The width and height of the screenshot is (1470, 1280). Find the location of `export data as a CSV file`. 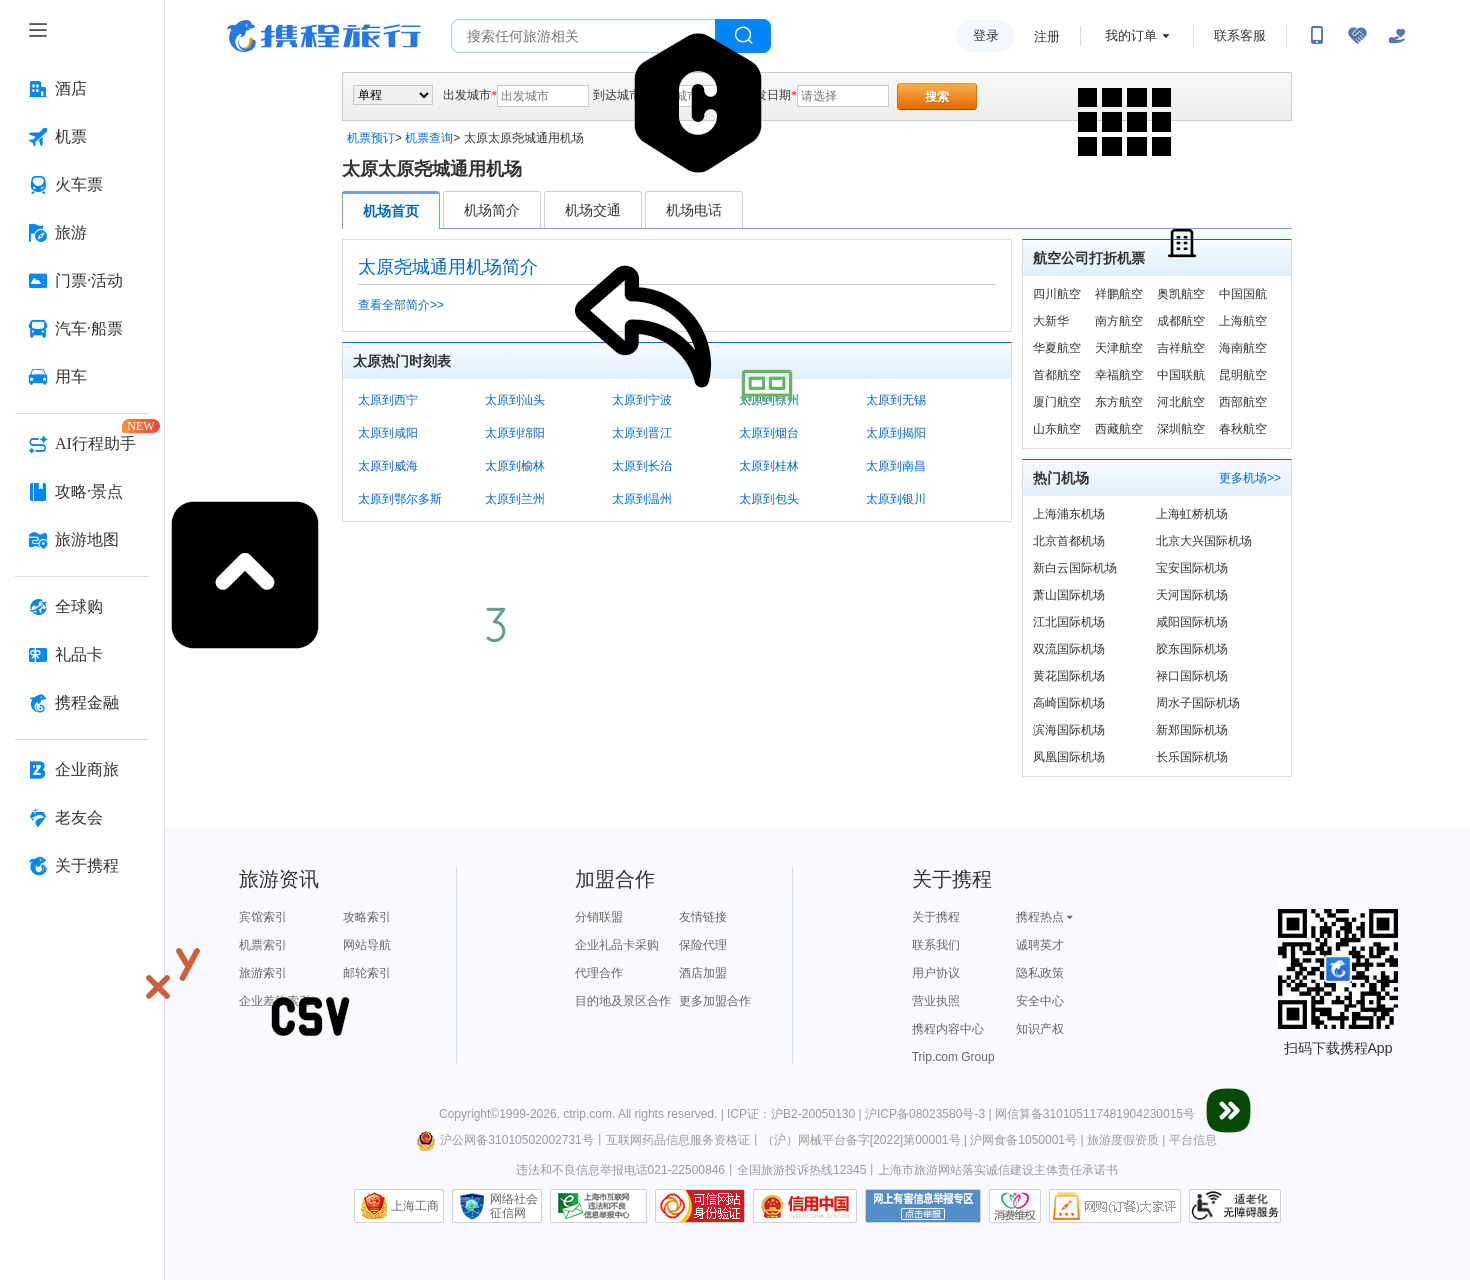

export data as a CSV file is located at coordinates (310, 1016).